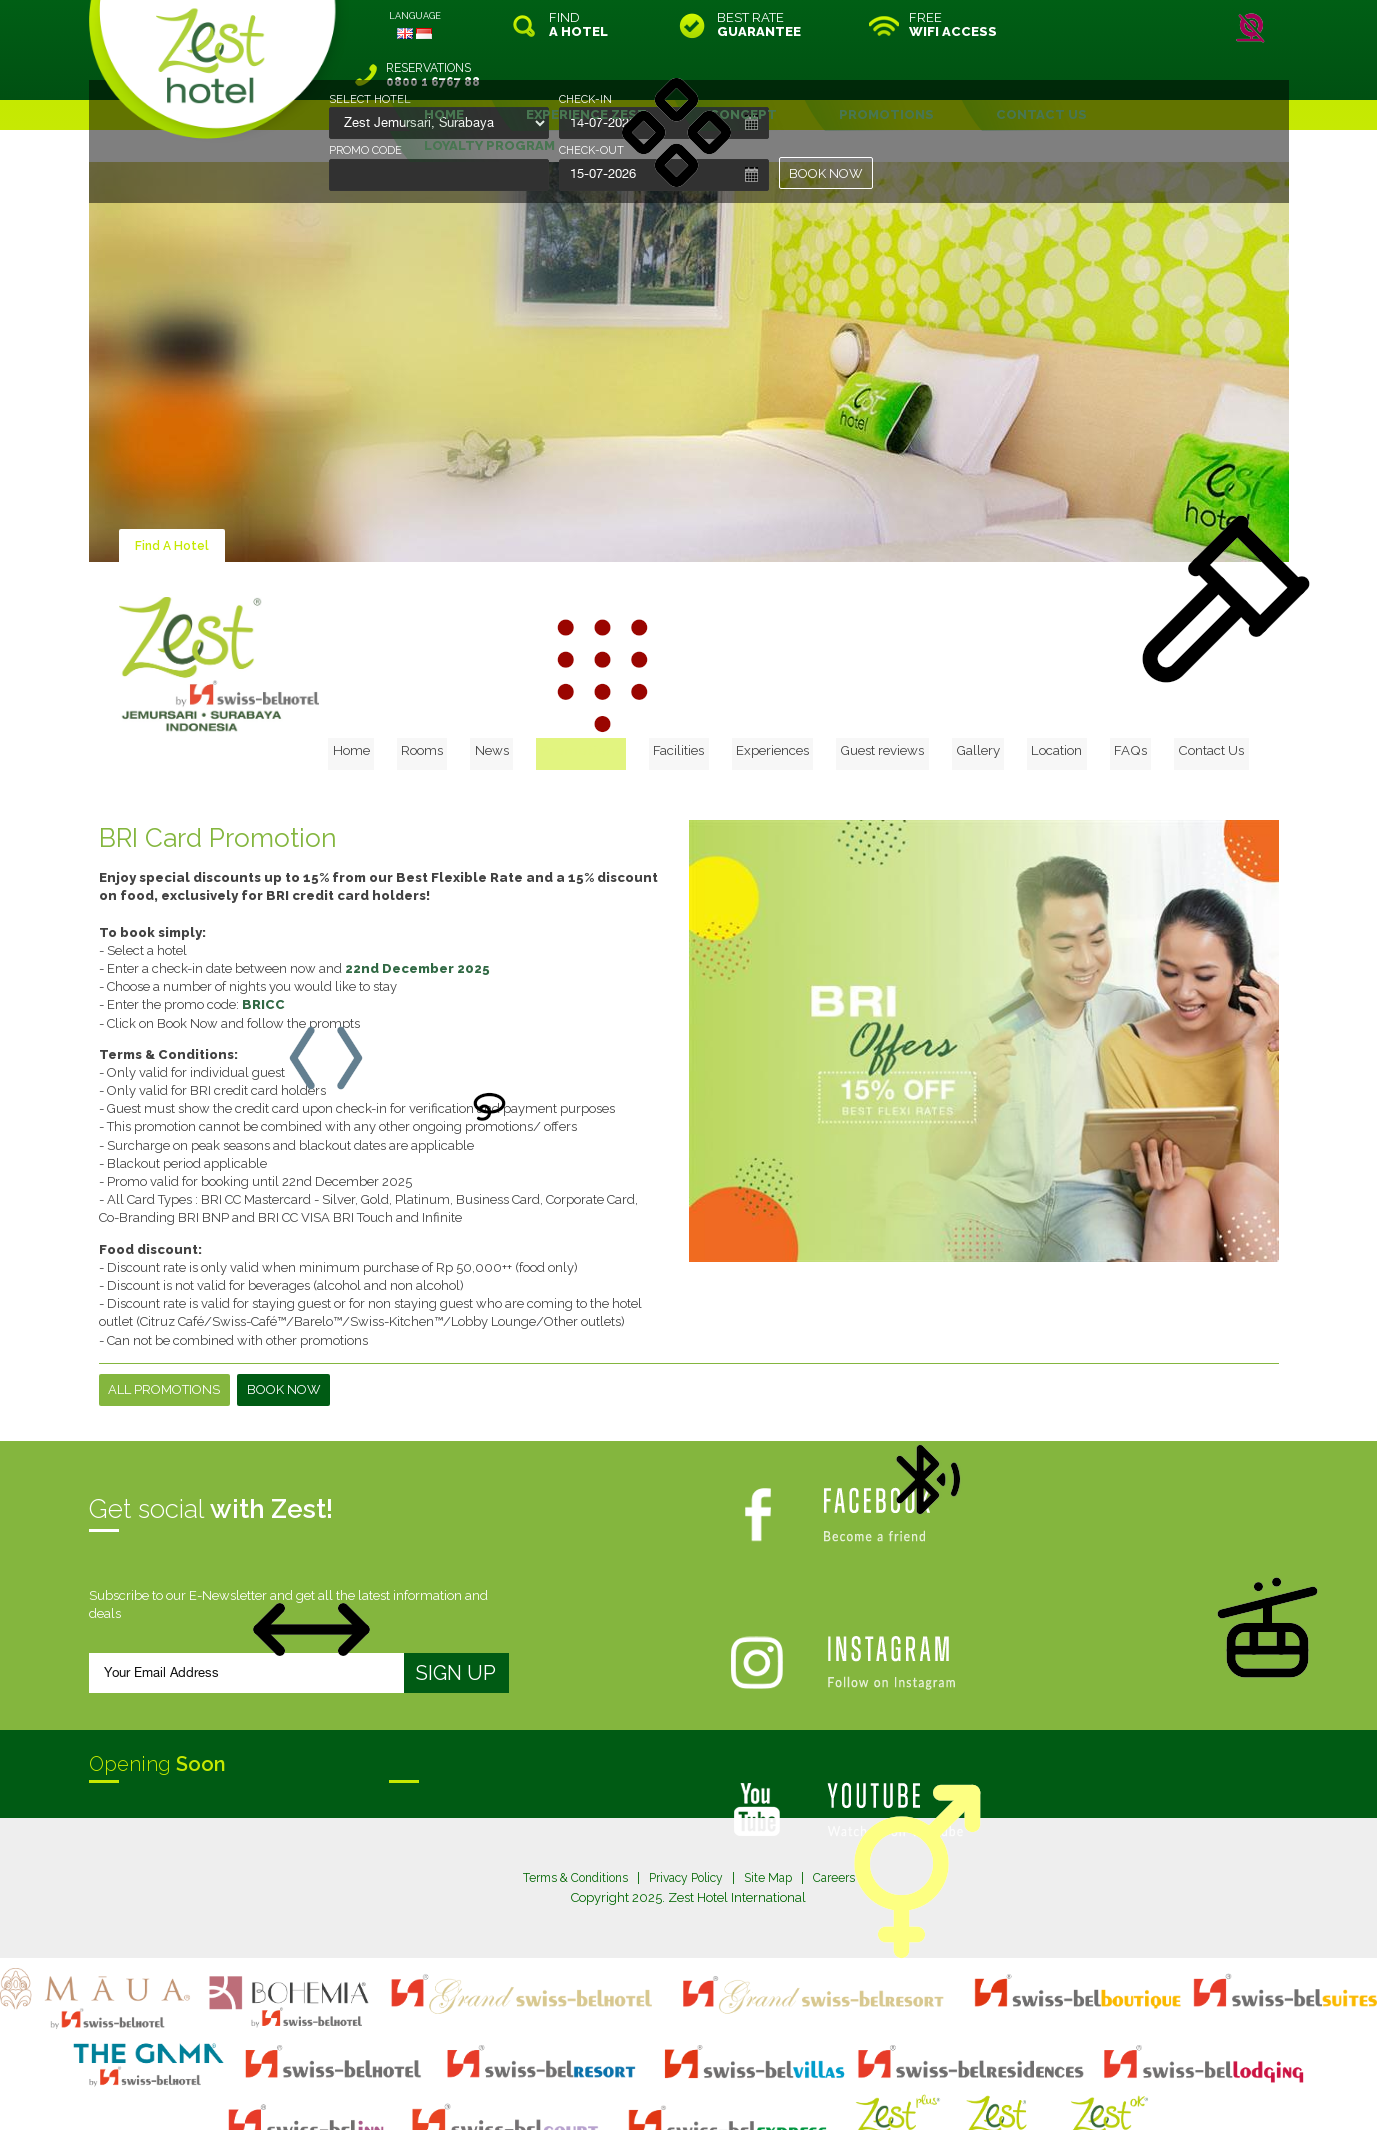 This screenshot has width=1377, height=2130. I want to click on access cable car or gondola transit options, so click(1267, 1627).